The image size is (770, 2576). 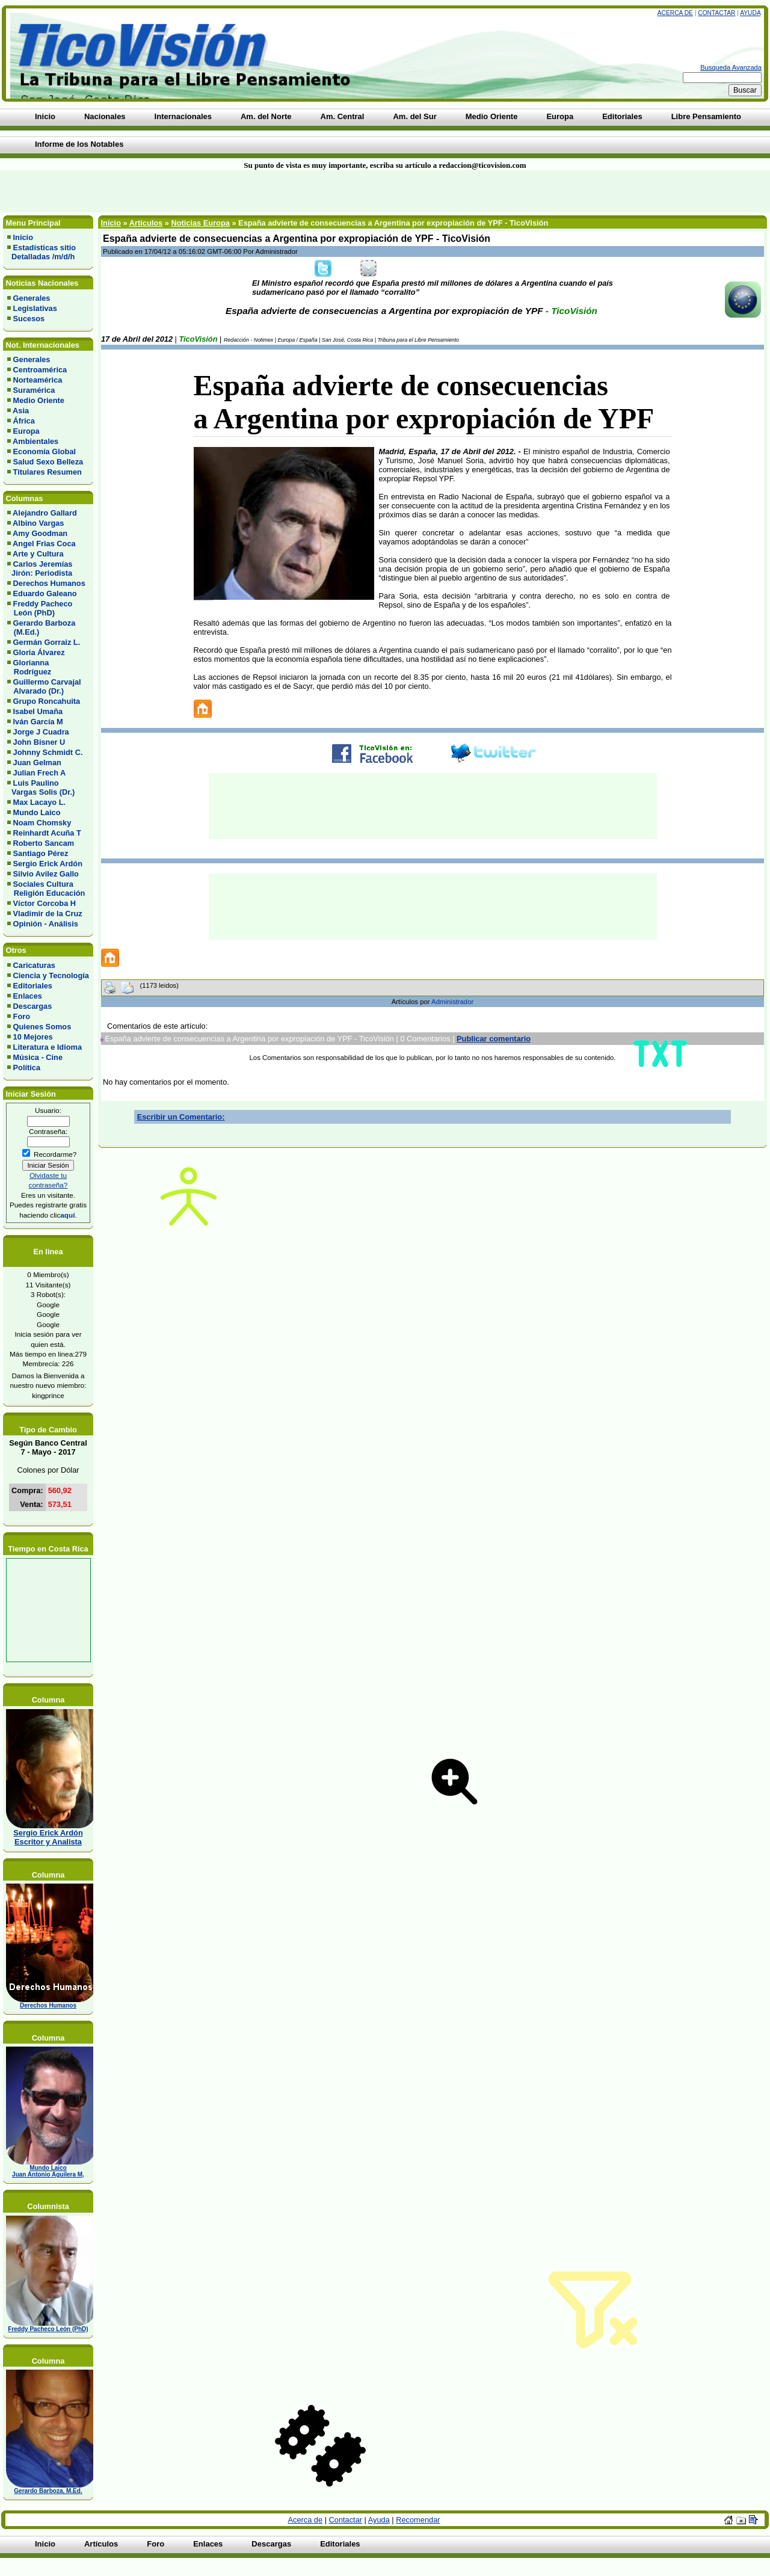 What do you see at coordinates (454, 1781) in the screenshot?
I see `zoom in on content` at bounding box center [454, 1781].